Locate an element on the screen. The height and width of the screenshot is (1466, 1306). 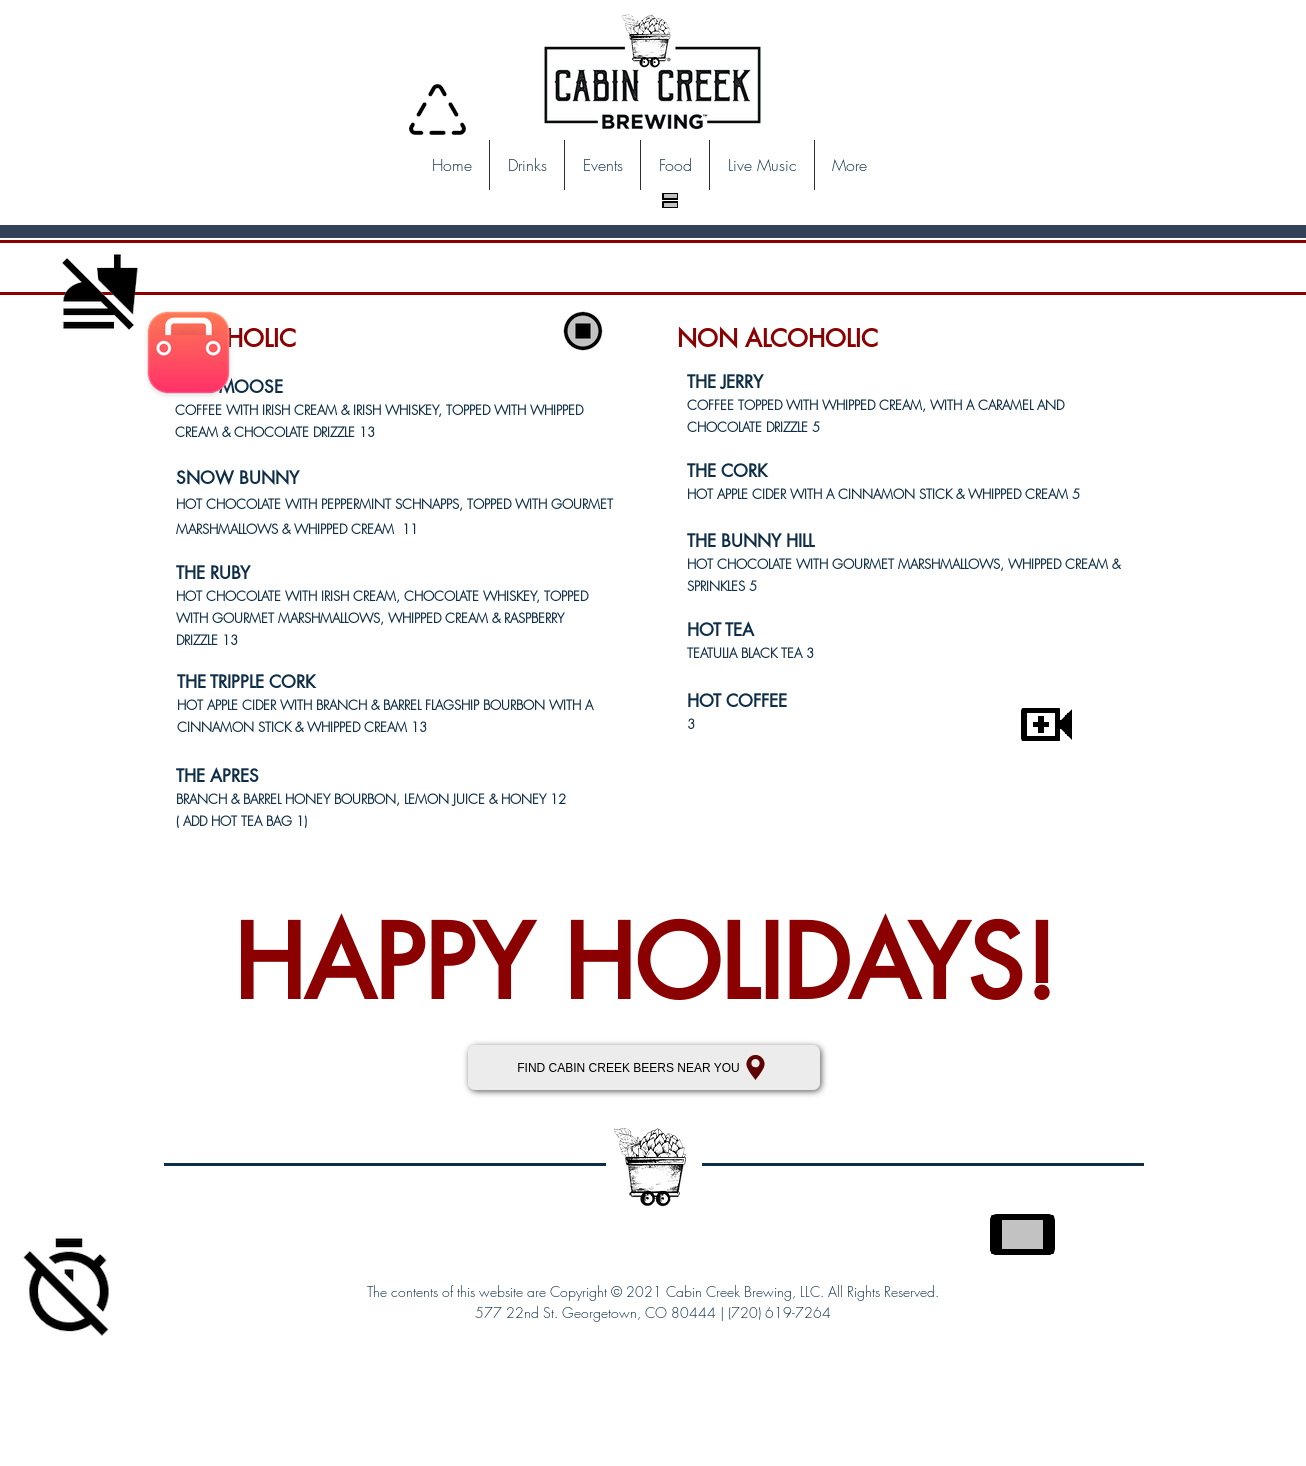
view agenda or schedule items is located at coordinates (670, 200).